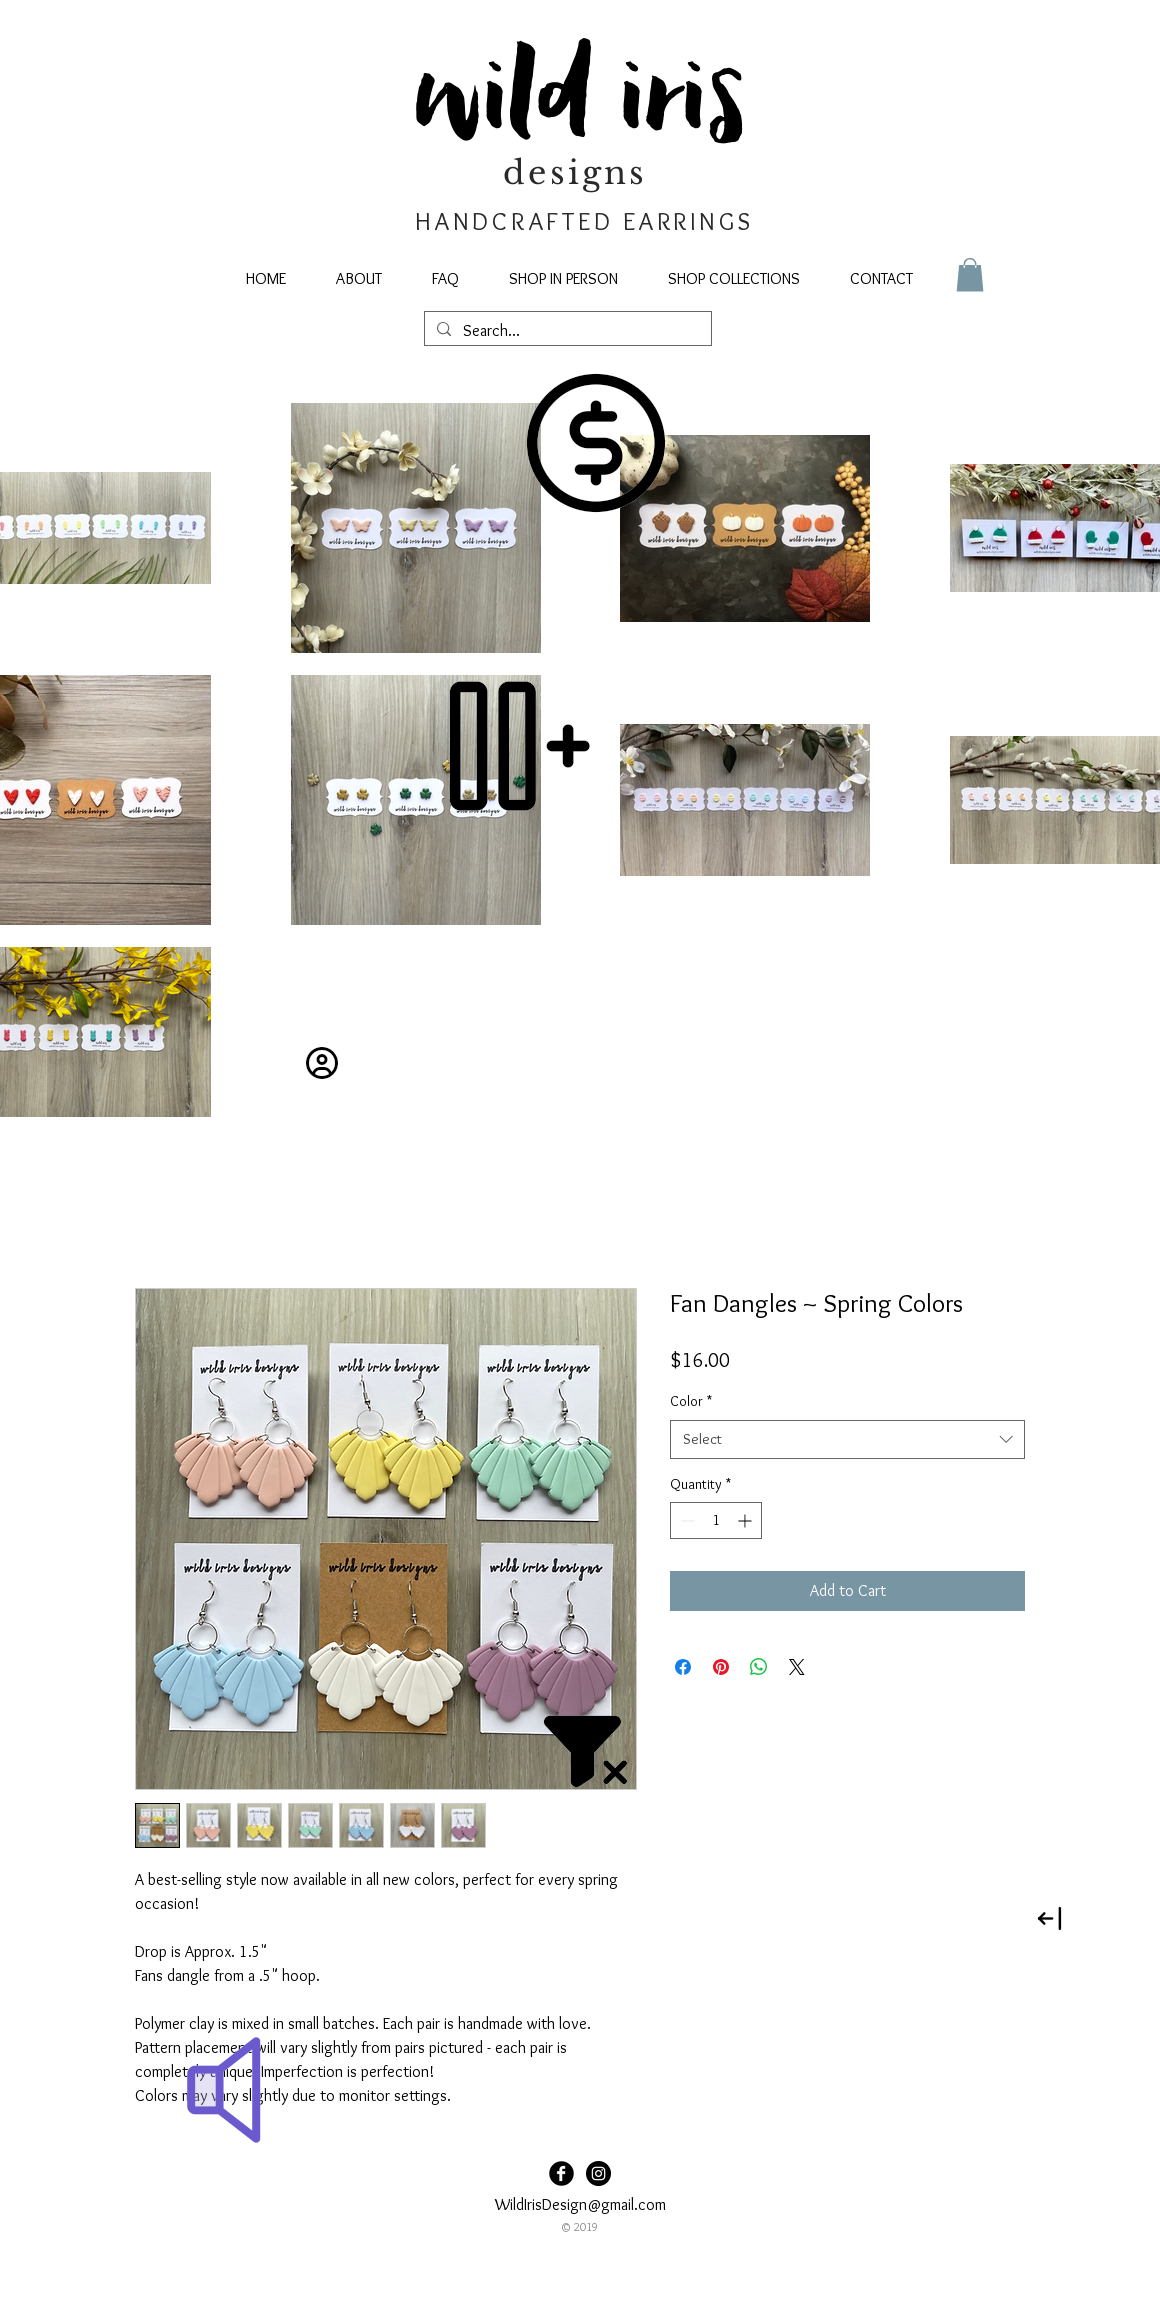 Image resolution: width=1160 pixels, height=2320 pixels. Describe the element at coordinates (244, 2090) in the screenshot. I see `speaker with no audio output` at that location.